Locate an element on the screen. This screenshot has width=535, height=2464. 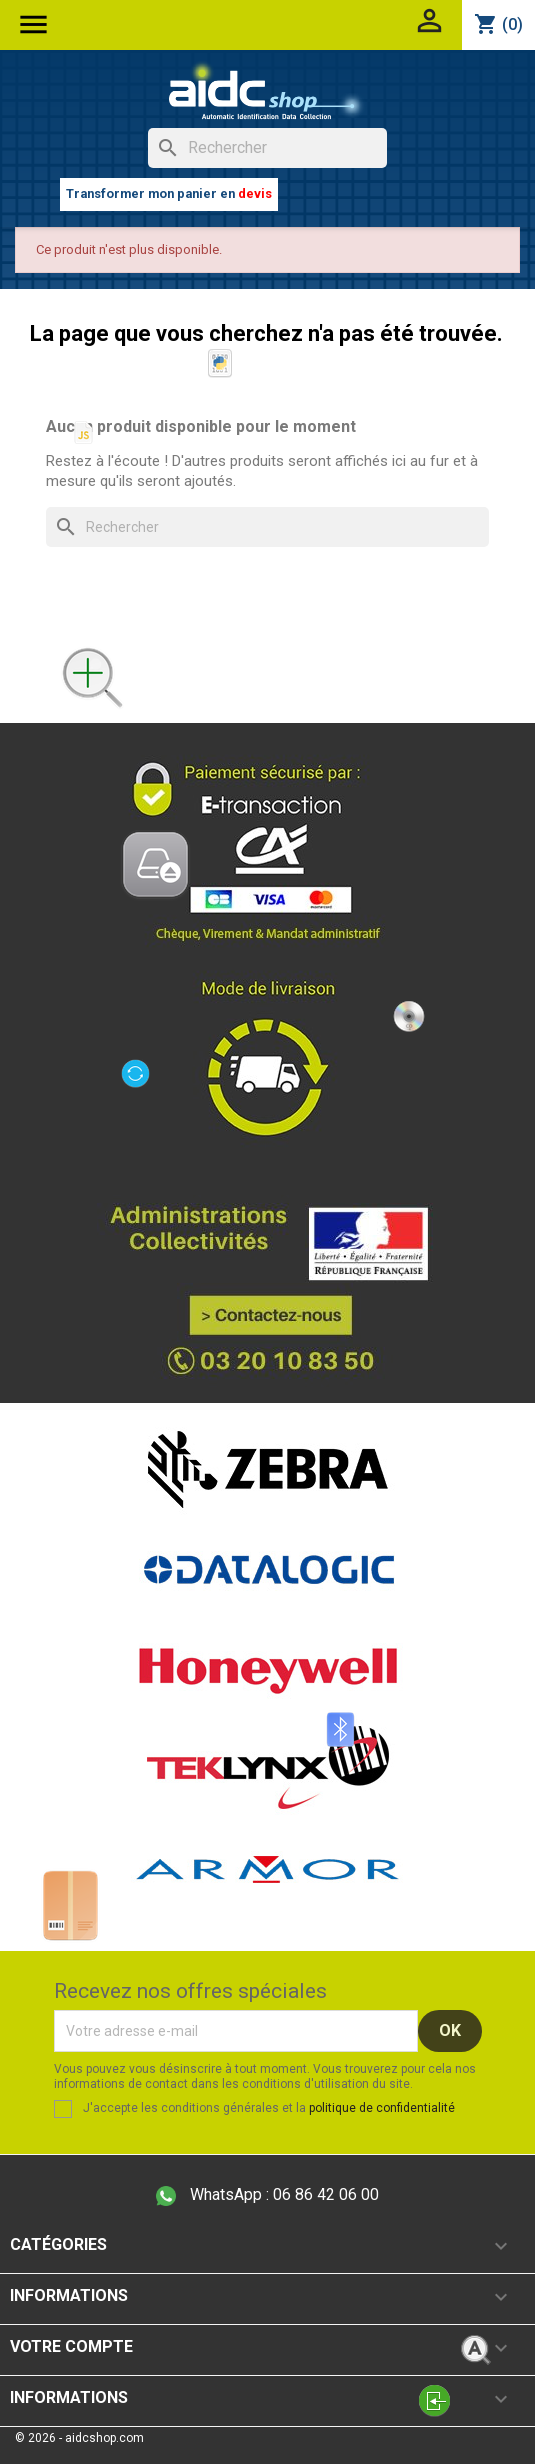
zoom in on the current view is located at coordinates (92, 677).